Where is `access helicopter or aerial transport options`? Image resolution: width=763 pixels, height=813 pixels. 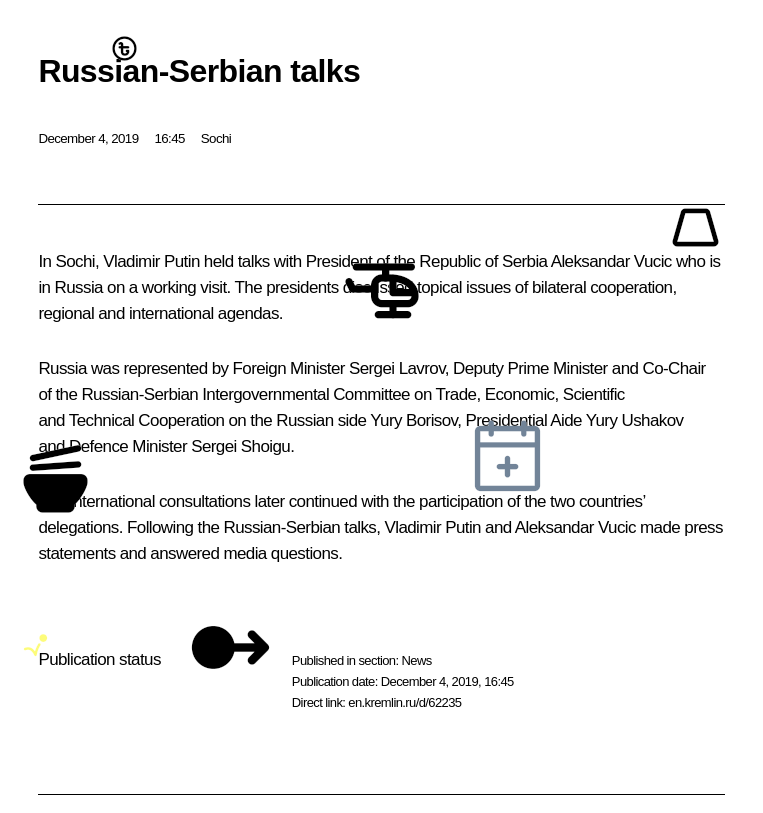 access helicopter or aerial transport options is located at coordinates (382, 289).